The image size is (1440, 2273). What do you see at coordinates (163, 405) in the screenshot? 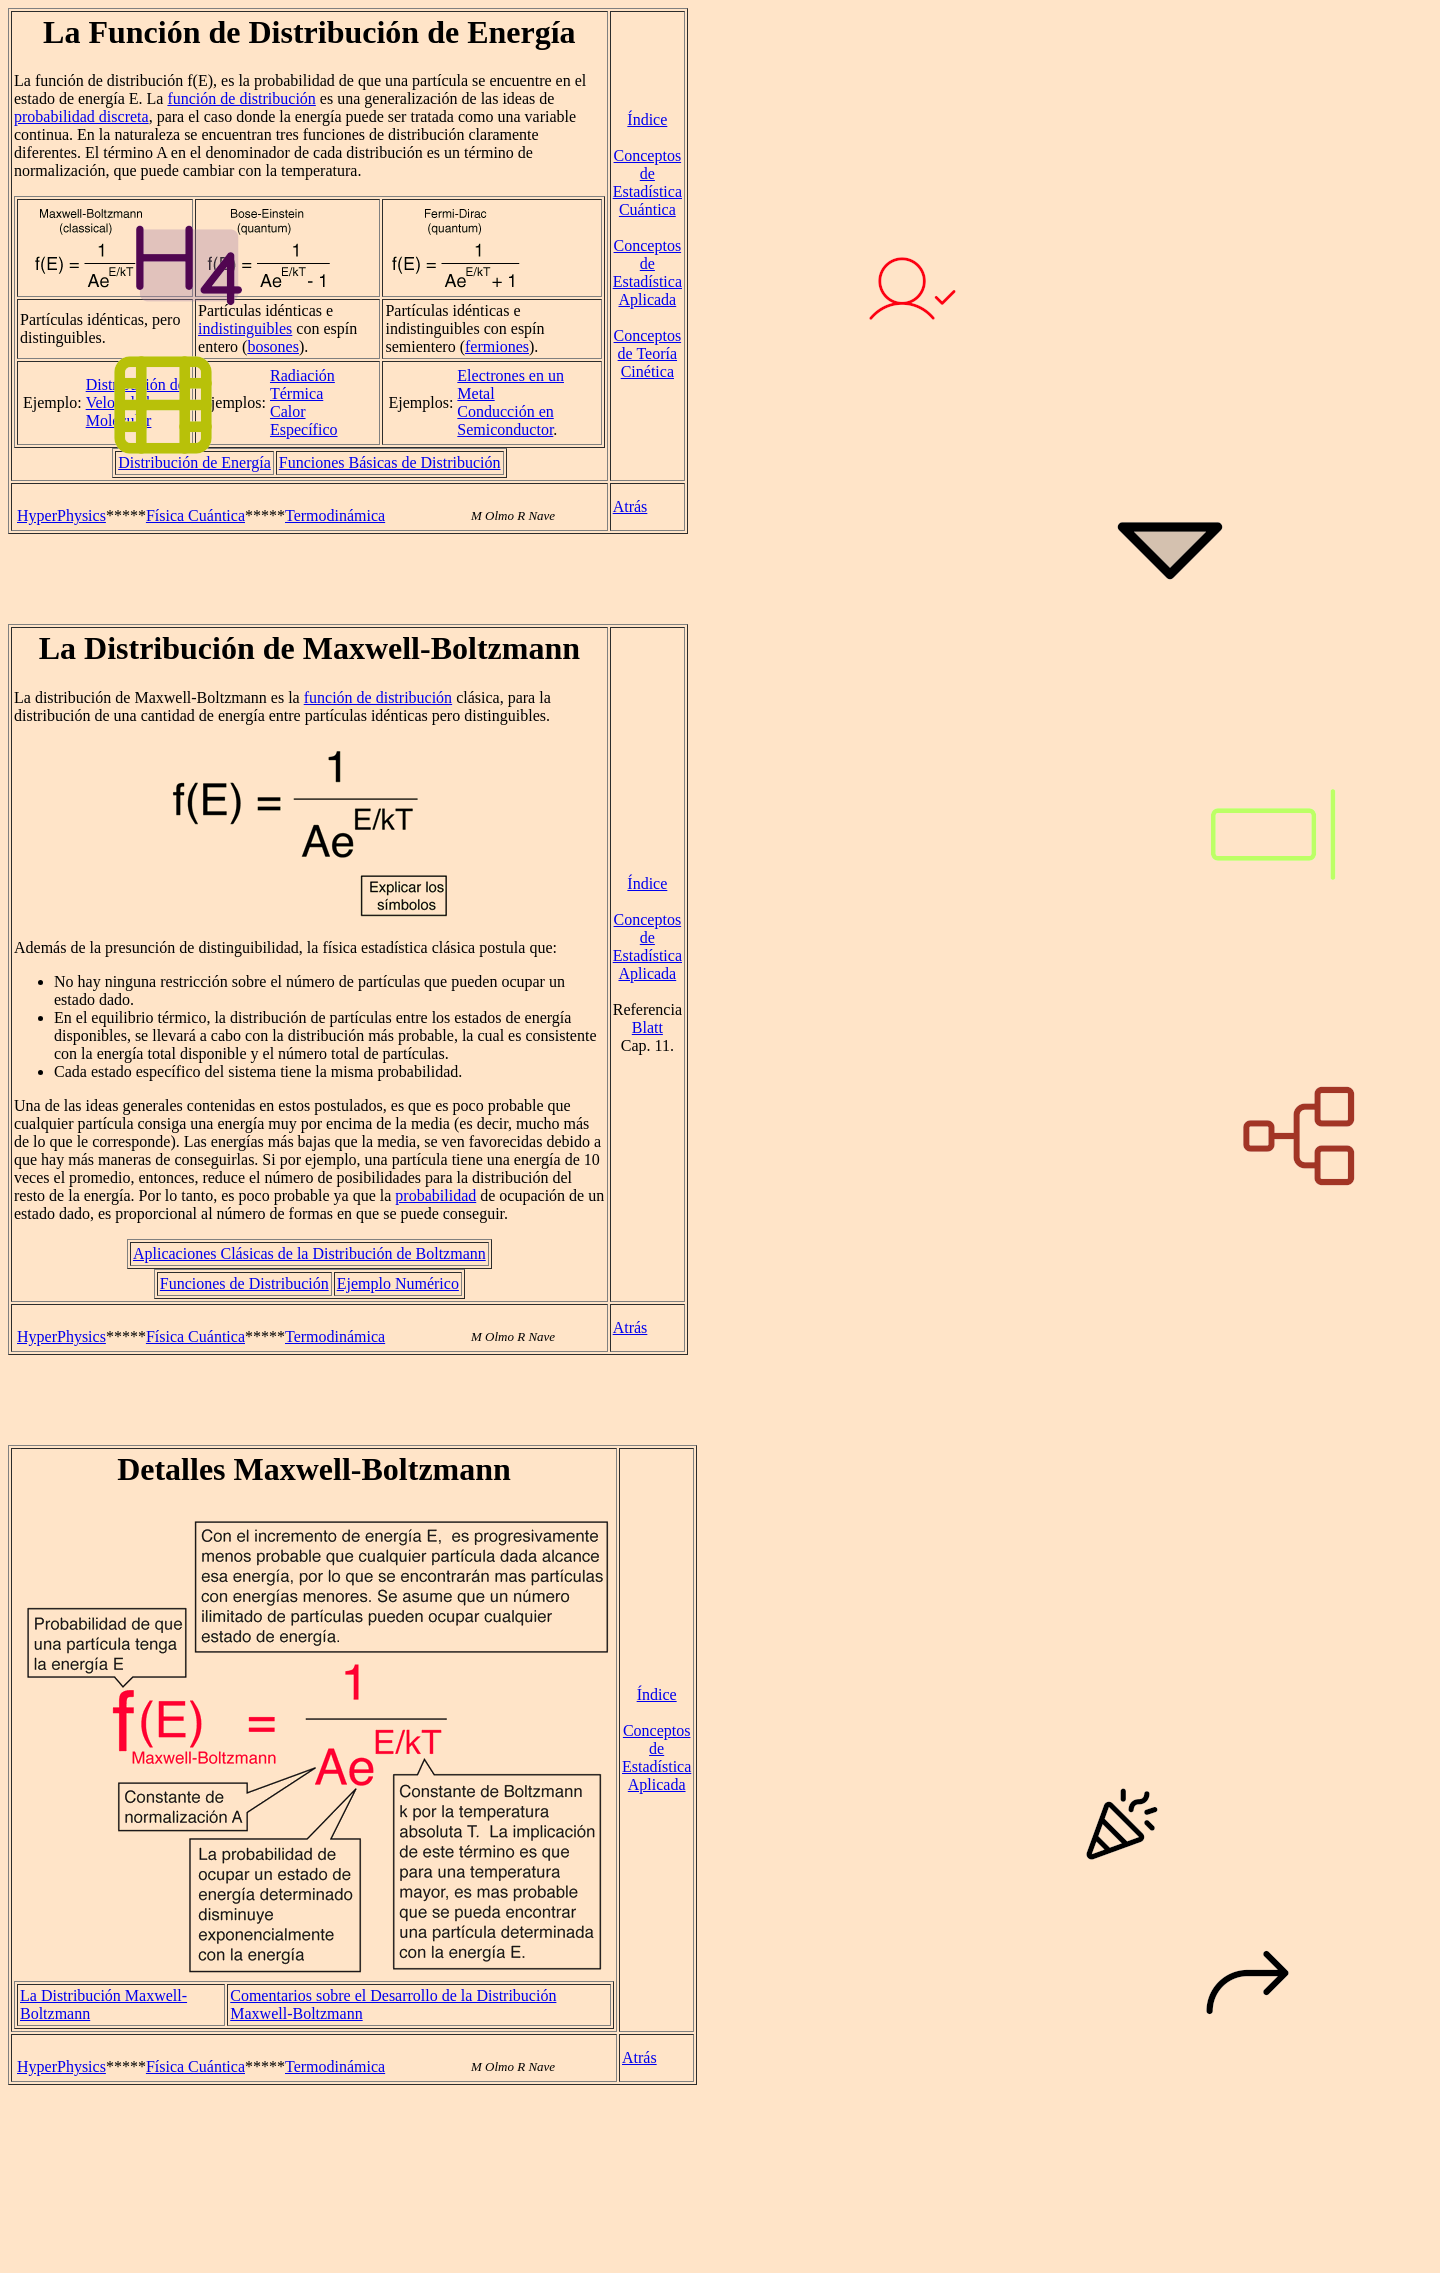
I see `access video or movie content` at bounding box center [163, 405].